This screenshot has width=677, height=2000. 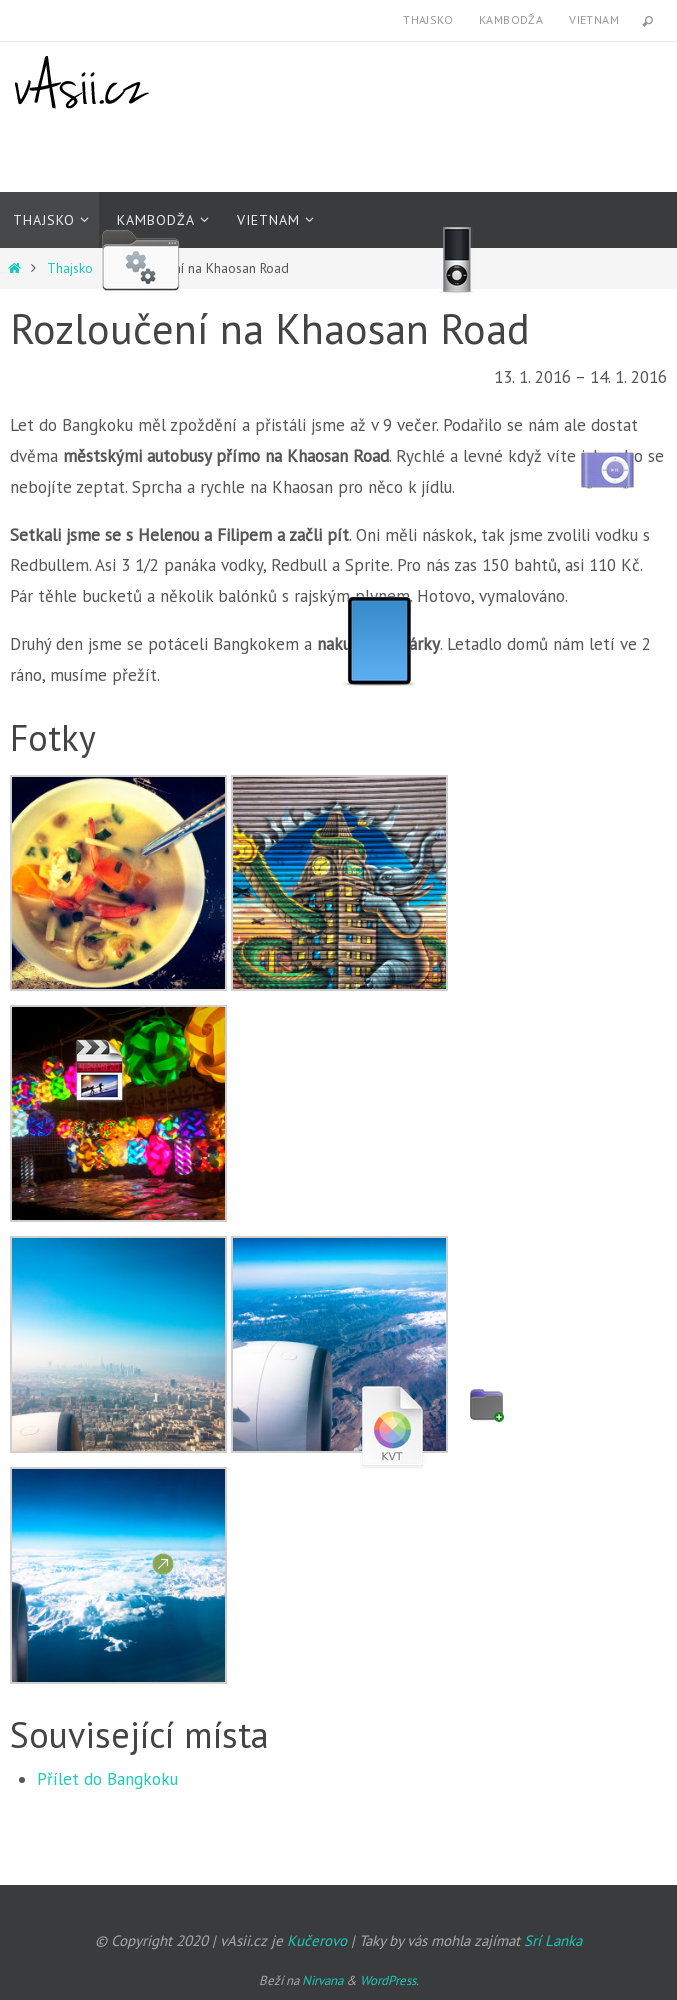 I want to click on iPod shuffle device connected, so click(x=607, y=460).